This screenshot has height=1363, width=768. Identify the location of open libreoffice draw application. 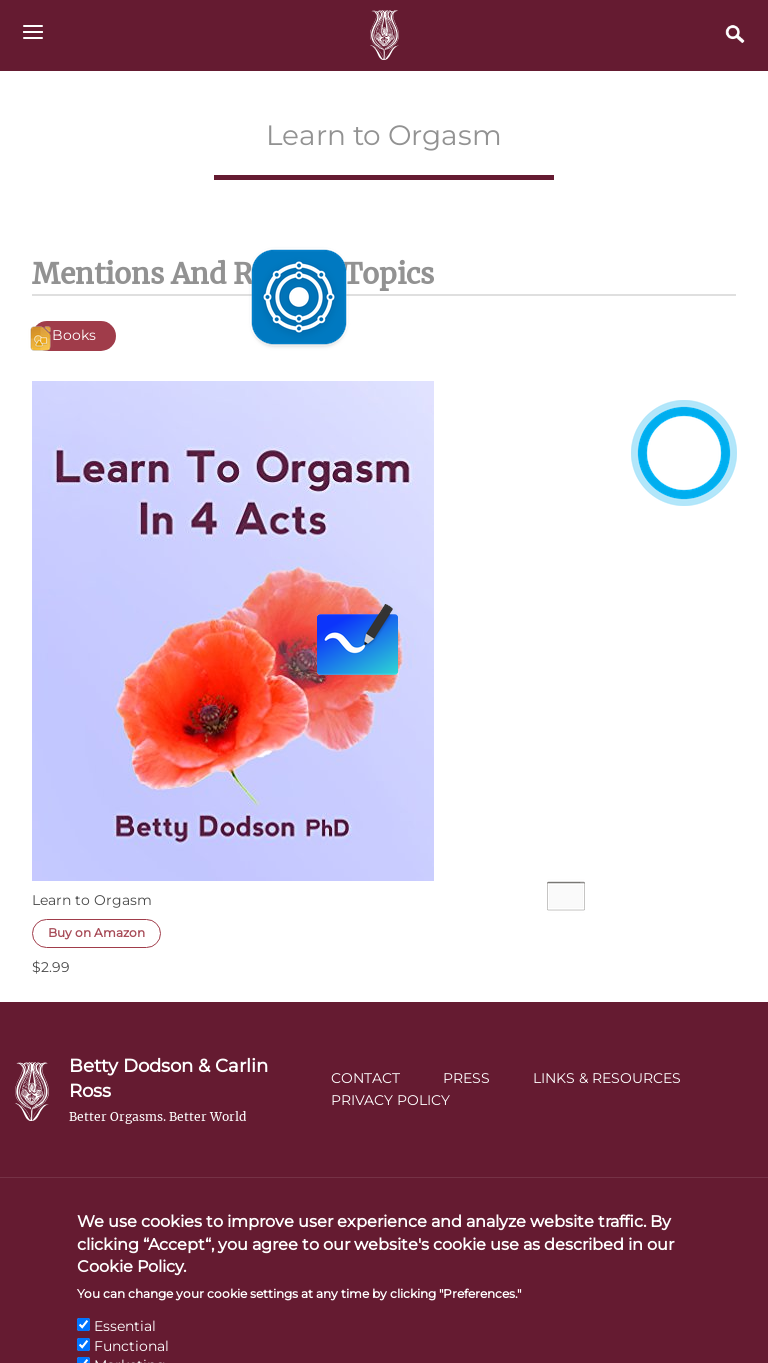
(40, 338).